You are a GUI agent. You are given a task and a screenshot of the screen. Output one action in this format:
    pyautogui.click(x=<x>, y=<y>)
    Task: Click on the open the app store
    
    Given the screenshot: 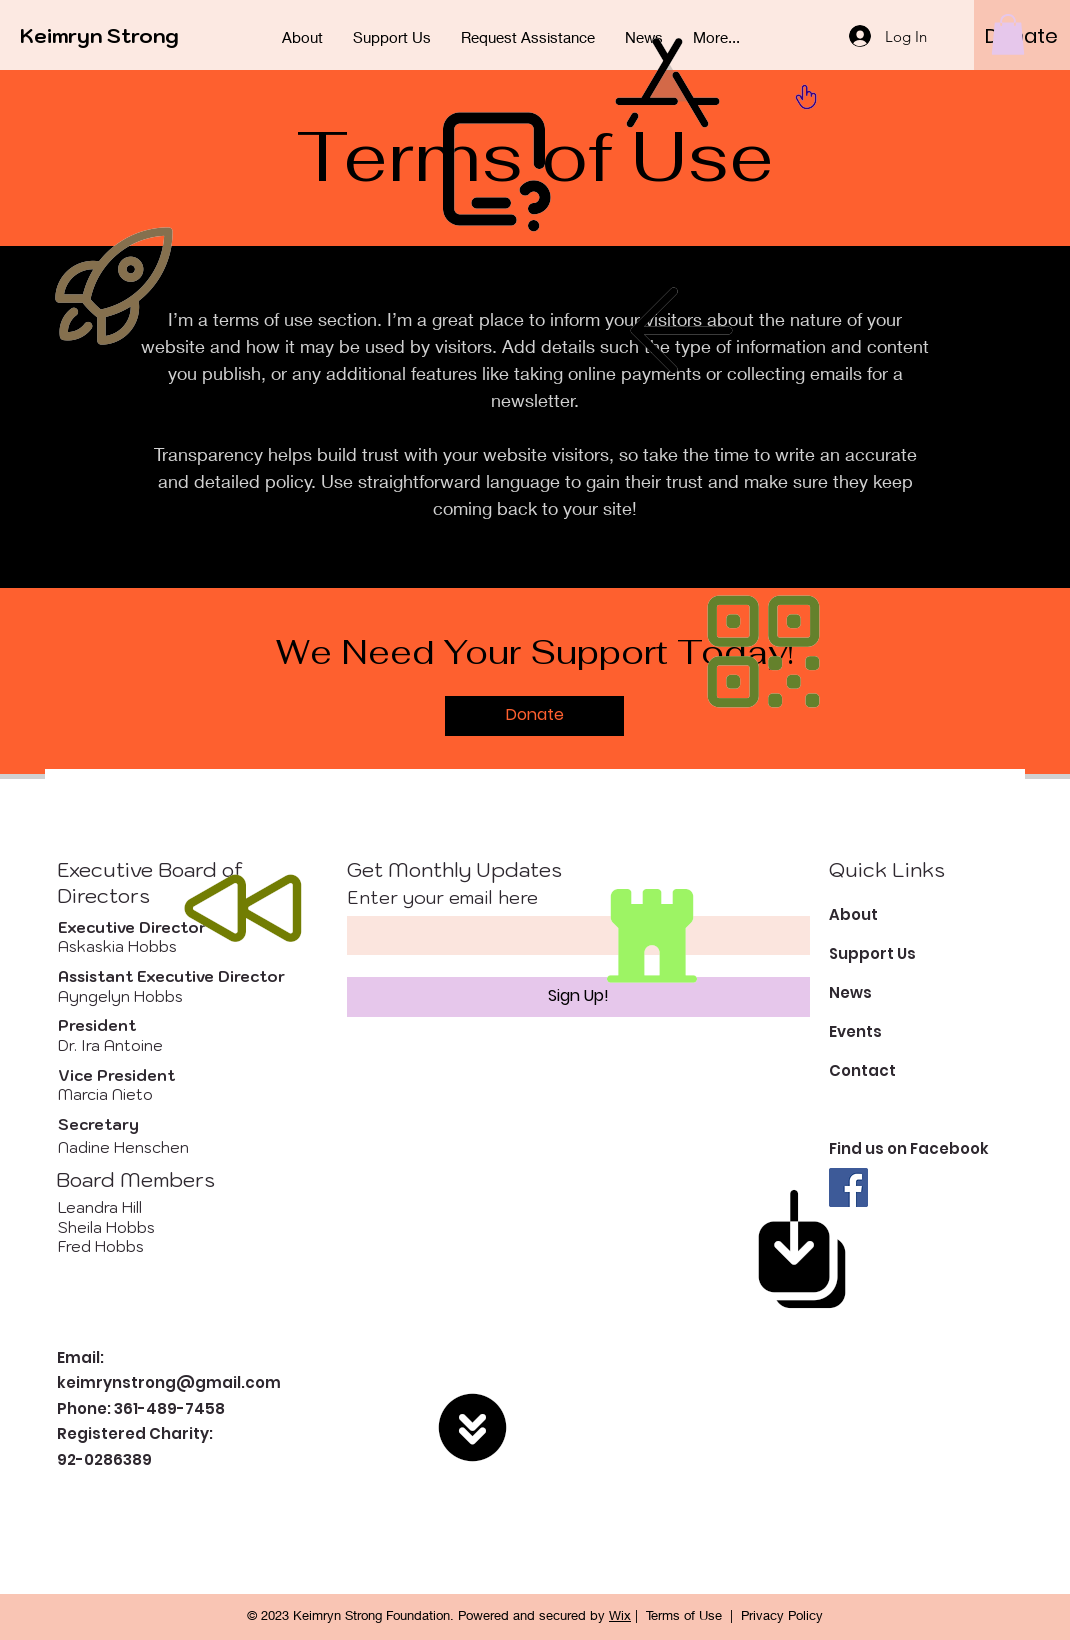 What is the action you would take?
    pyautogui.click(x=667, y=86)
    